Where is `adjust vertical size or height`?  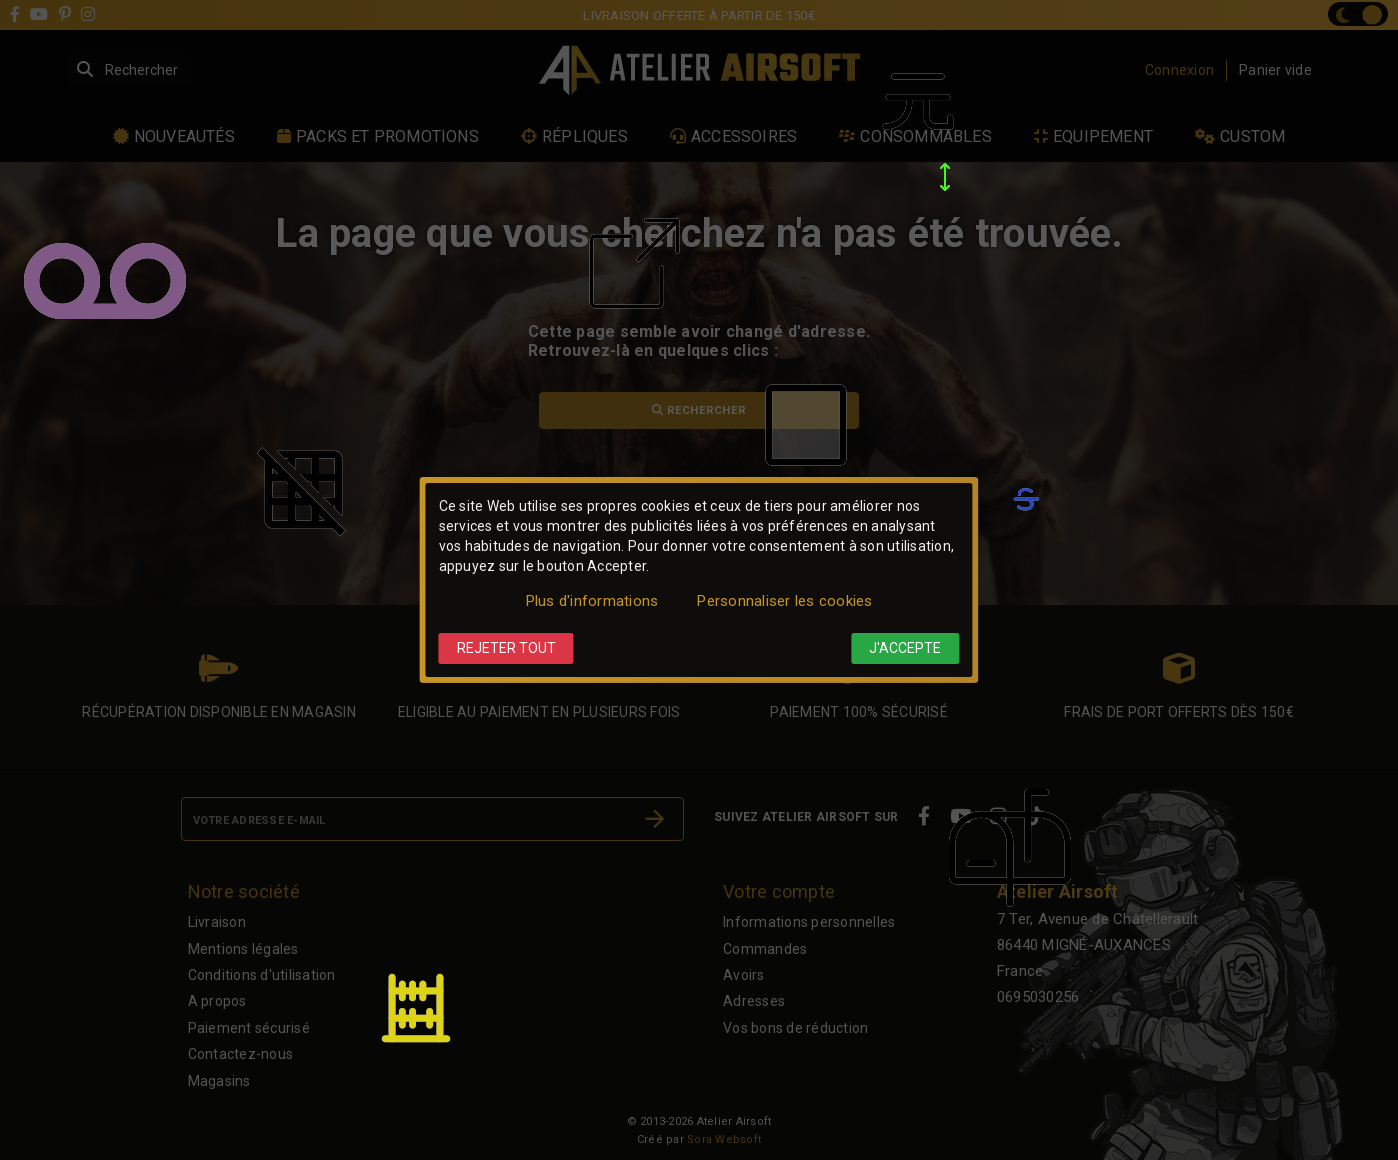
adjust vertical size or height is located at coordinates (945, 177).